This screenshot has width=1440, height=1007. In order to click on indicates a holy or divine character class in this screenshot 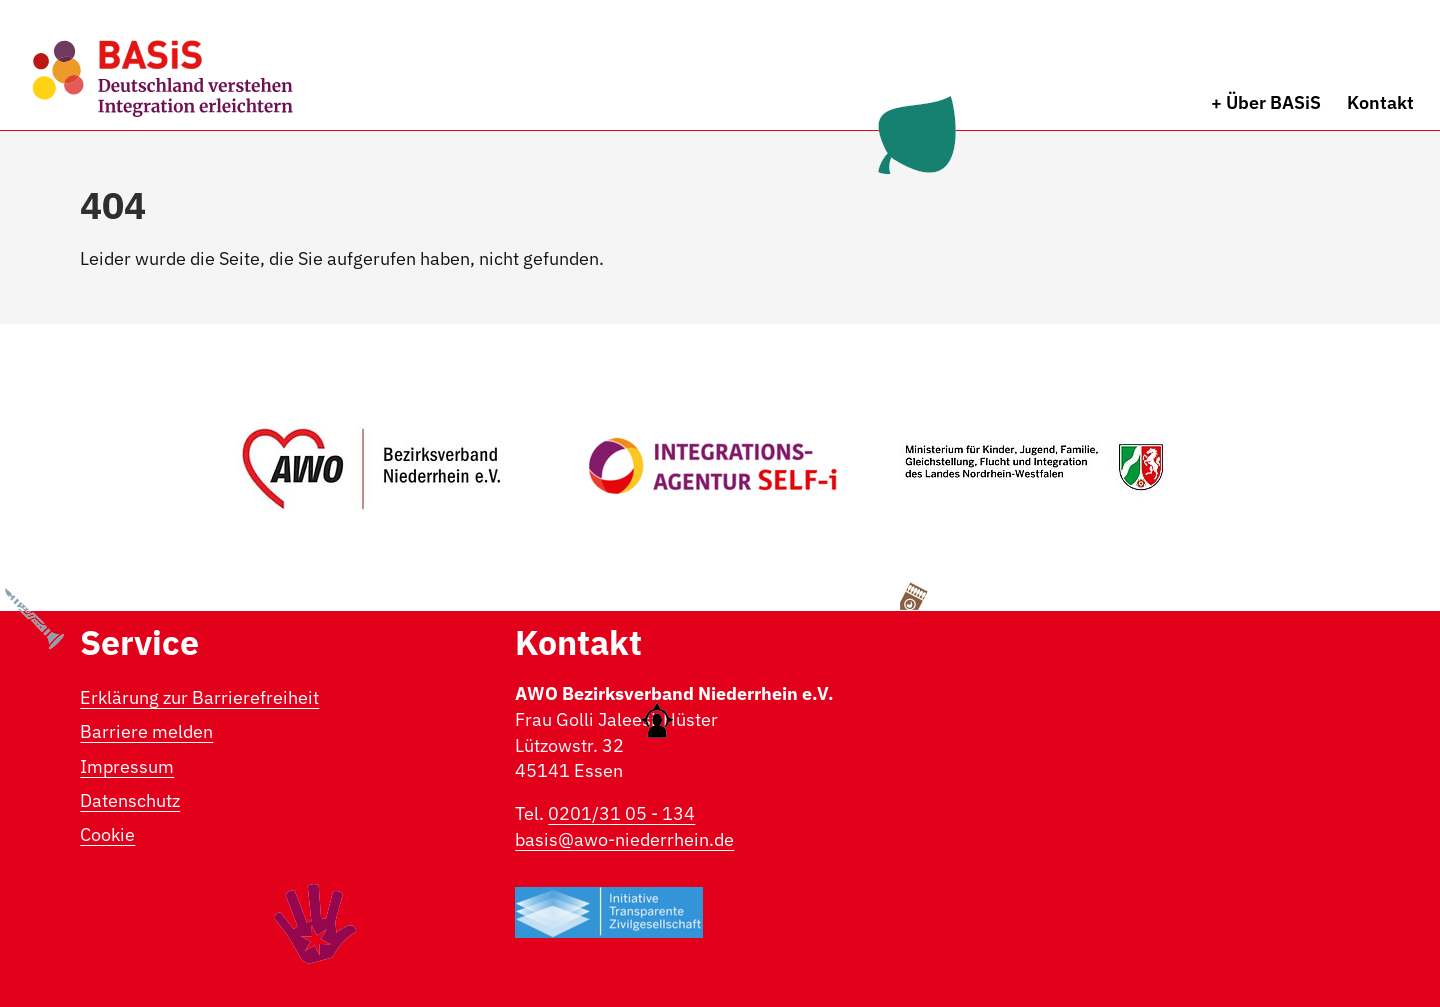, I will do `click(657, 720)`.